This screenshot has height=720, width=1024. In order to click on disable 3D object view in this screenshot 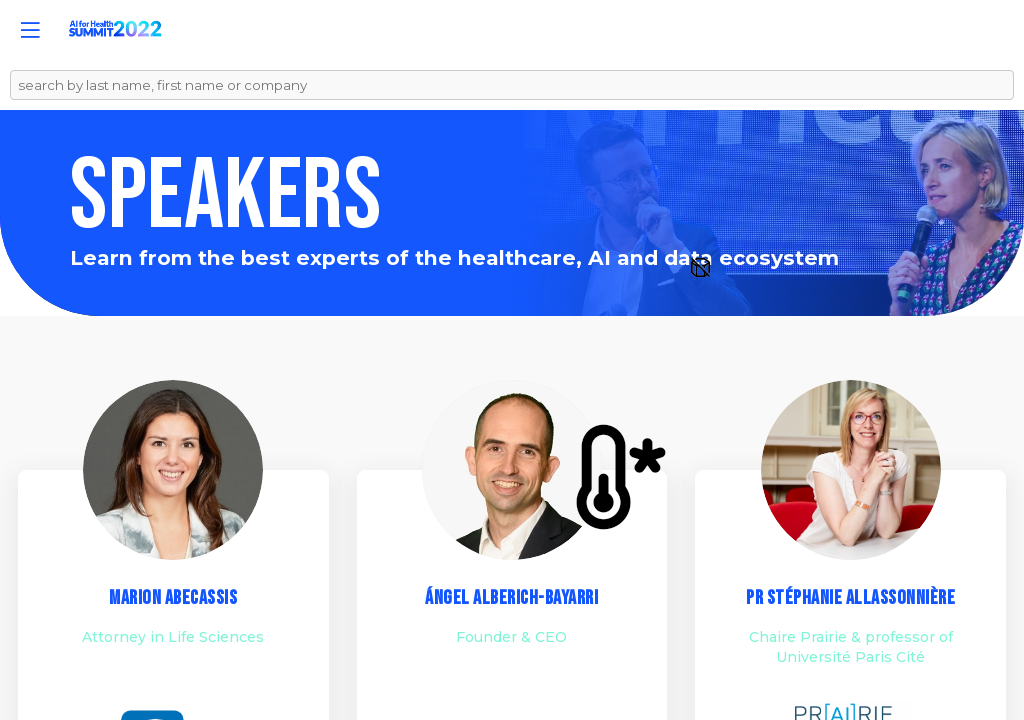, I will do `click(700, 267)`.